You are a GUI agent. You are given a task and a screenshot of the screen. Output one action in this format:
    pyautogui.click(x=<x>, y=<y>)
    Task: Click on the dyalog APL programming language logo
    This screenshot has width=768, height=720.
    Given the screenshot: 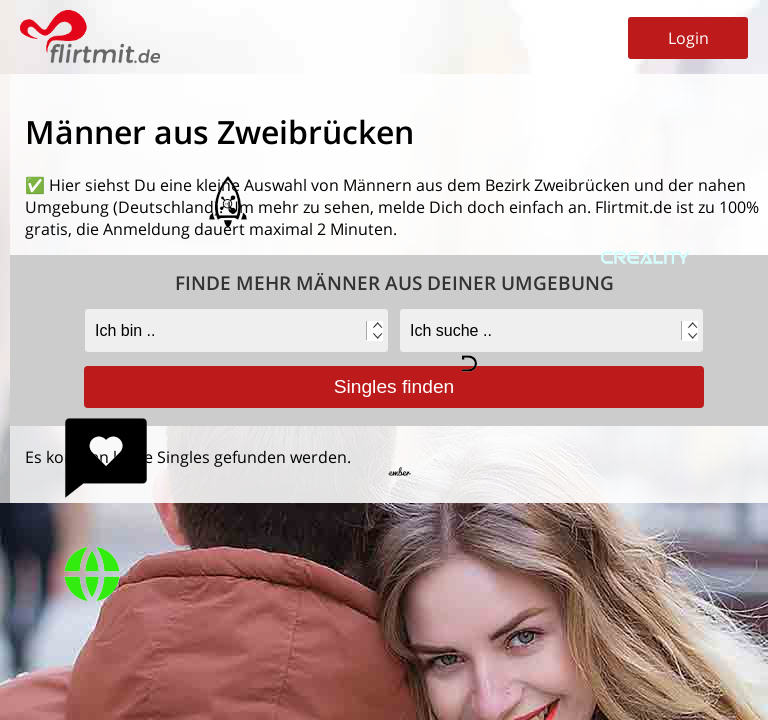 What is the action you would take?
    pyautogui.click(x=469, y=363)
    